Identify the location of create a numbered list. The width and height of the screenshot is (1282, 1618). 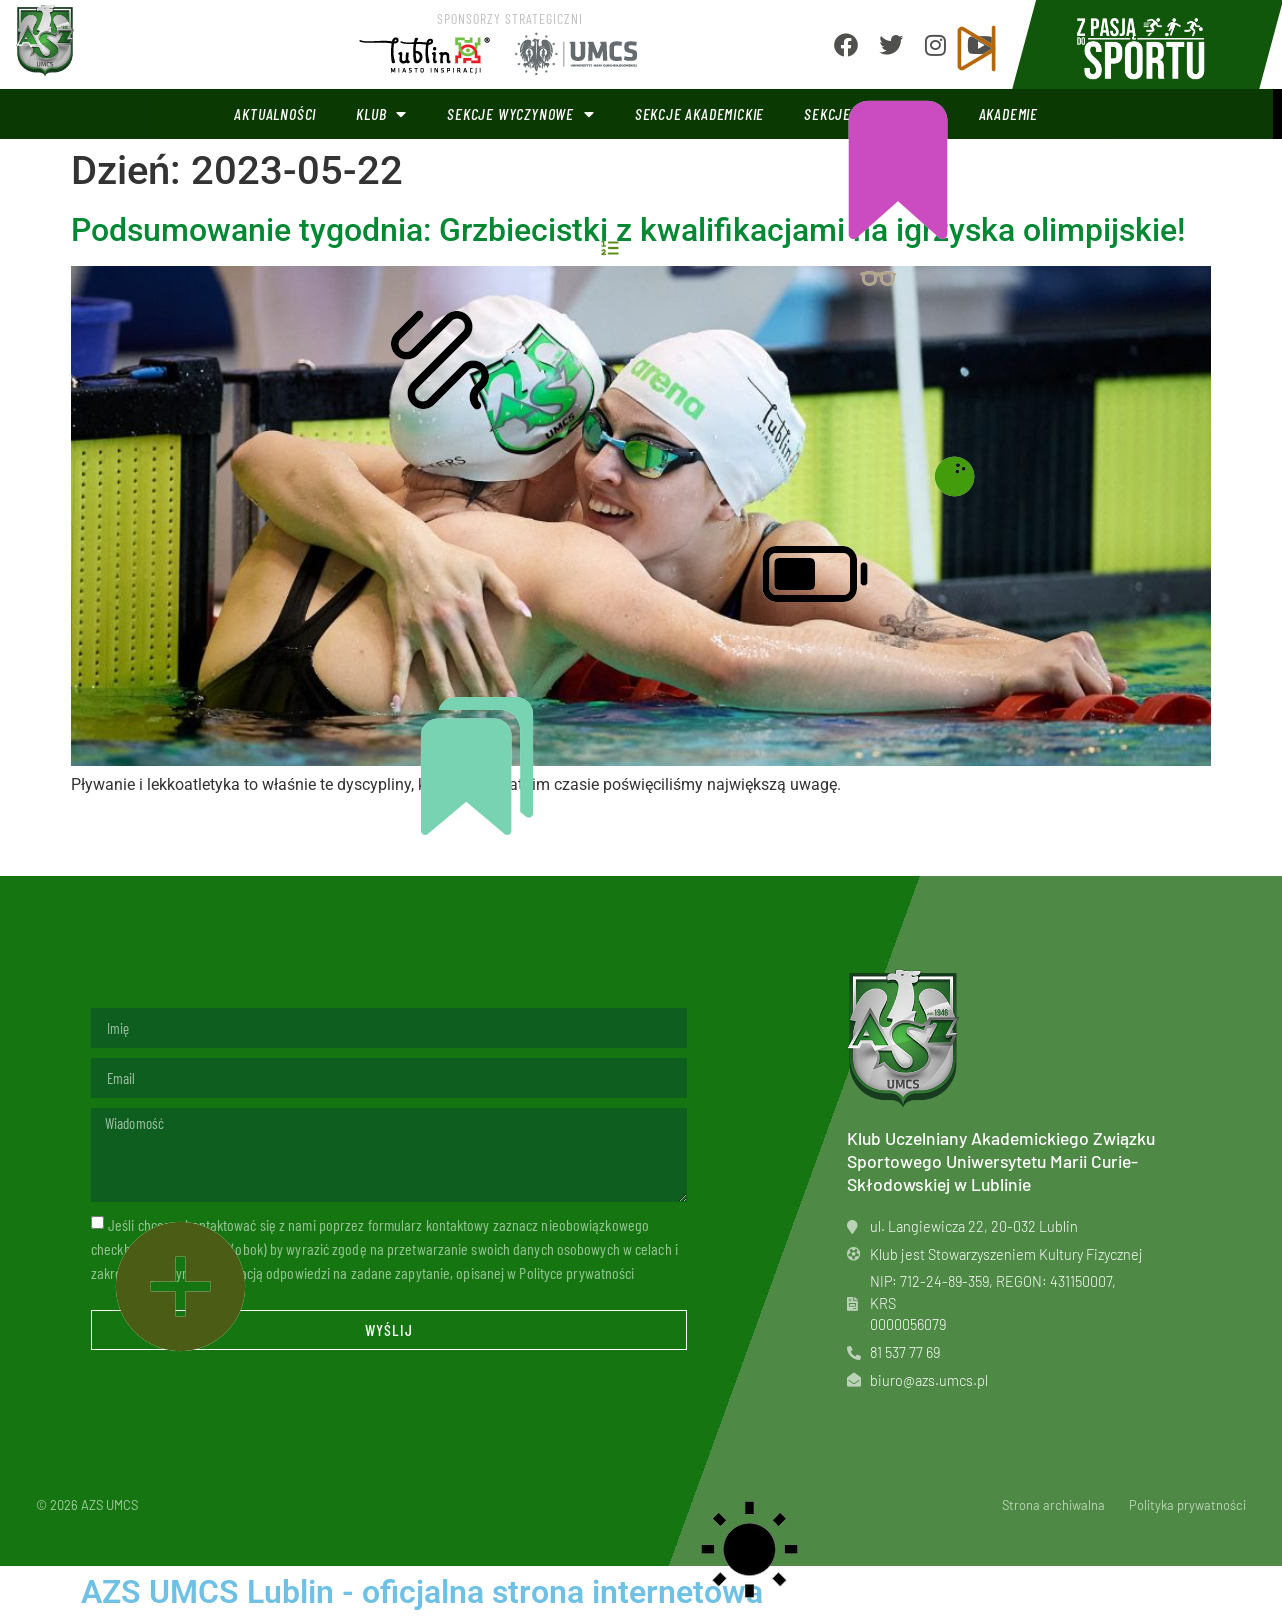
(610, 248).